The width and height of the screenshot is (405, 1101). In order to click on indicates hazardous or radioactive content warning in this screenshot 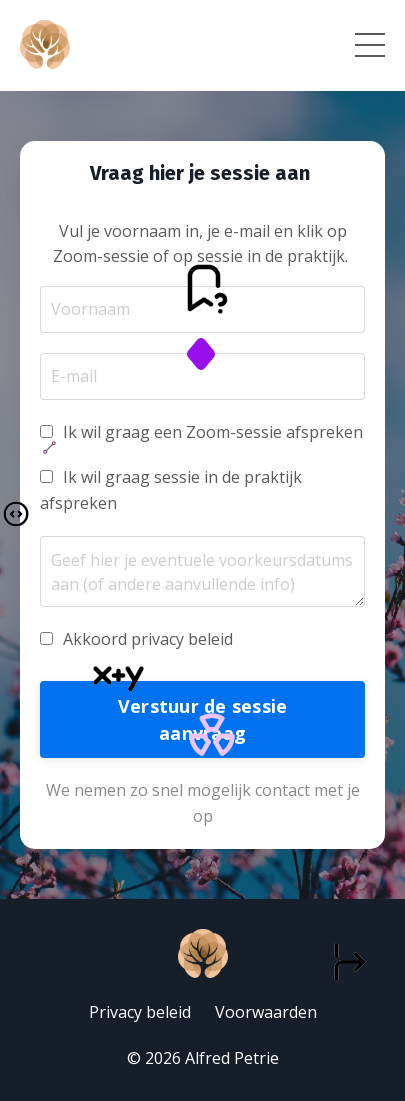, I will do `click(212, 736)`.